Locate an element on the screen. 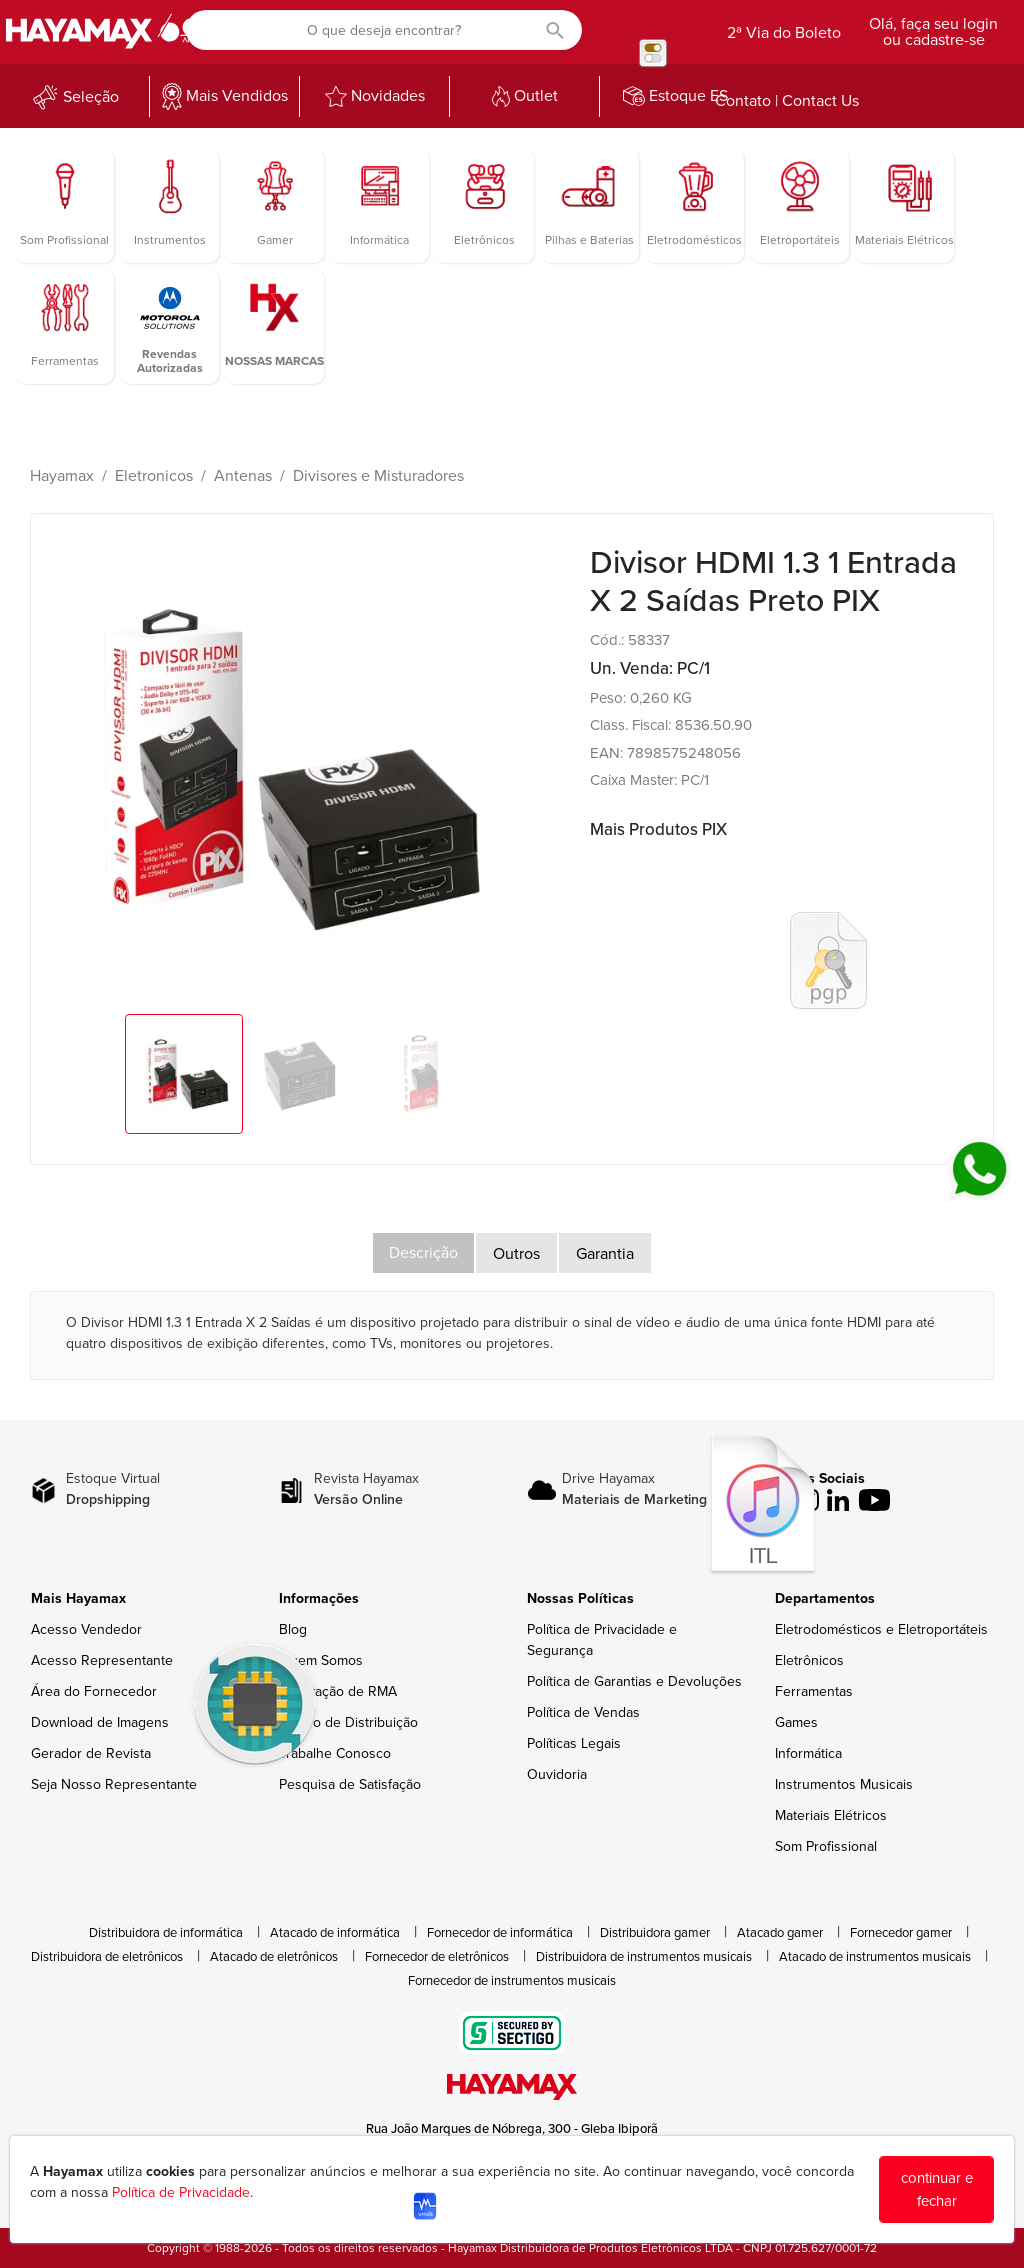 The height and width of the screenshot is (2268, 1024). iTunes library database file is located at coordinates (763, 1507).